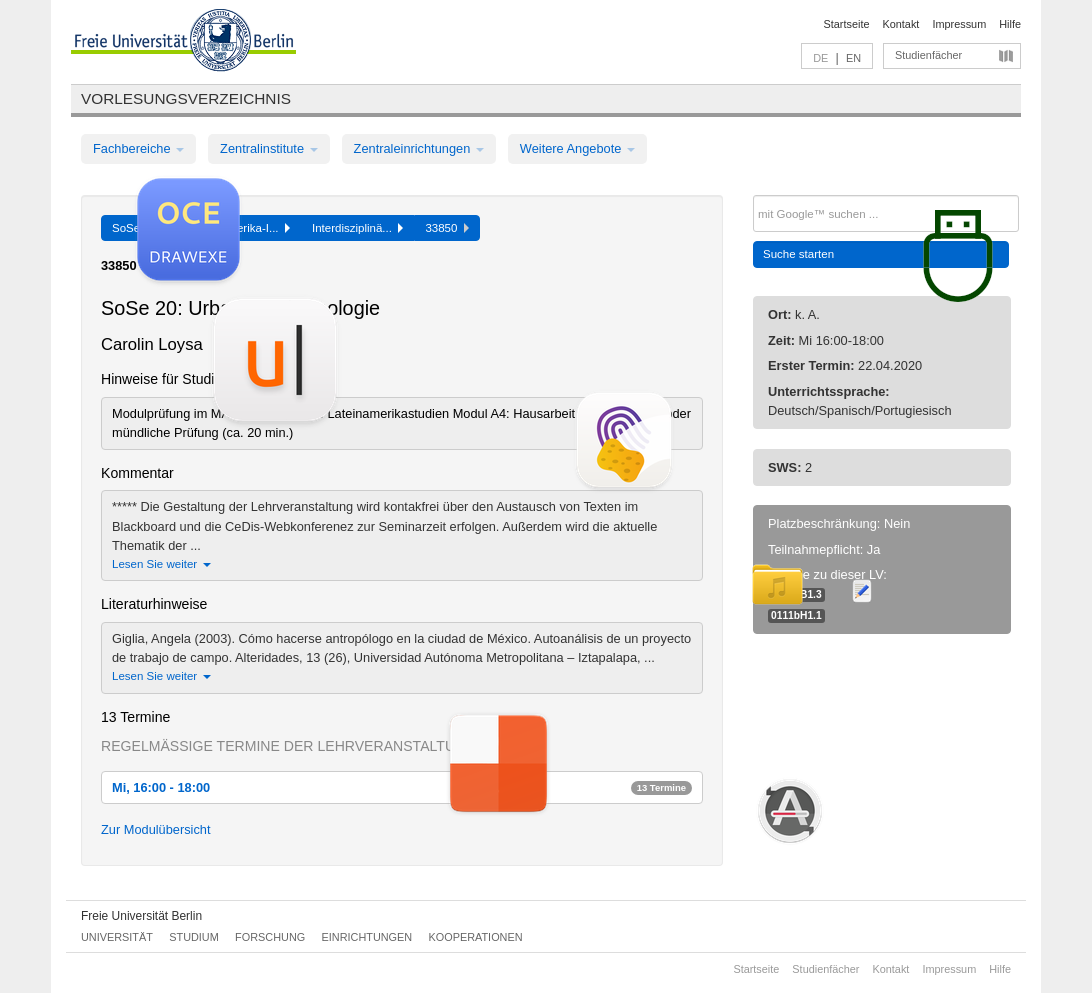 The image size is (1092, 993). What do you see at coordinates (188, 229) in the screenshot?
I see `open OCE DRAWEXE application` at bounding box center [188, 229].